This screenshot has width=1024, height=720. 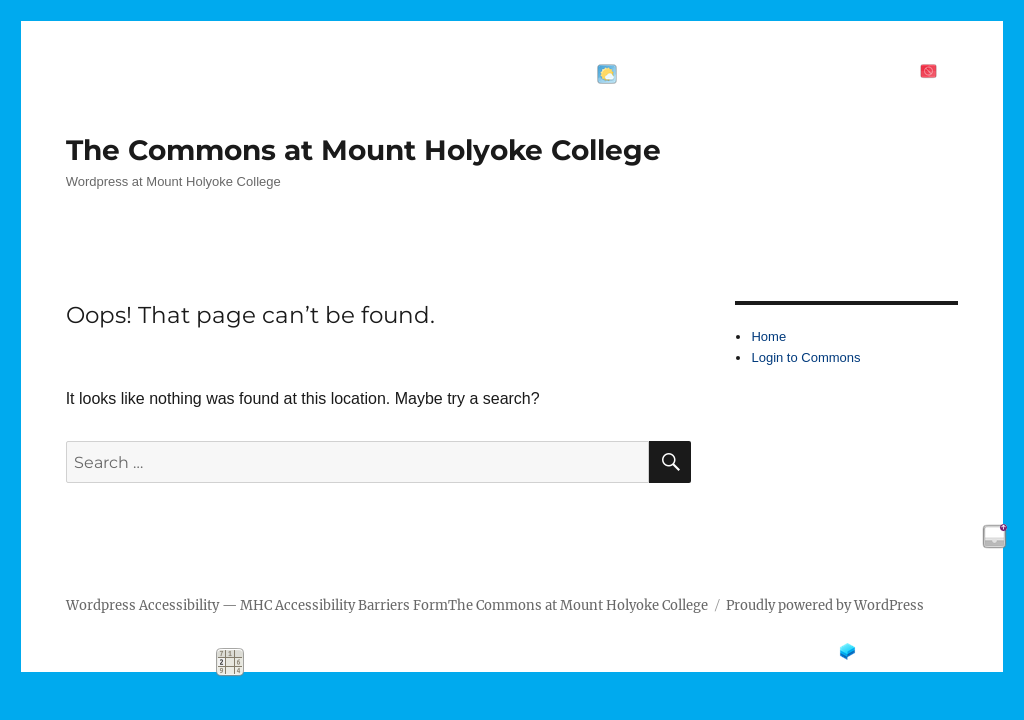 I want to click on open the weather app, so click(x=607, y=74).